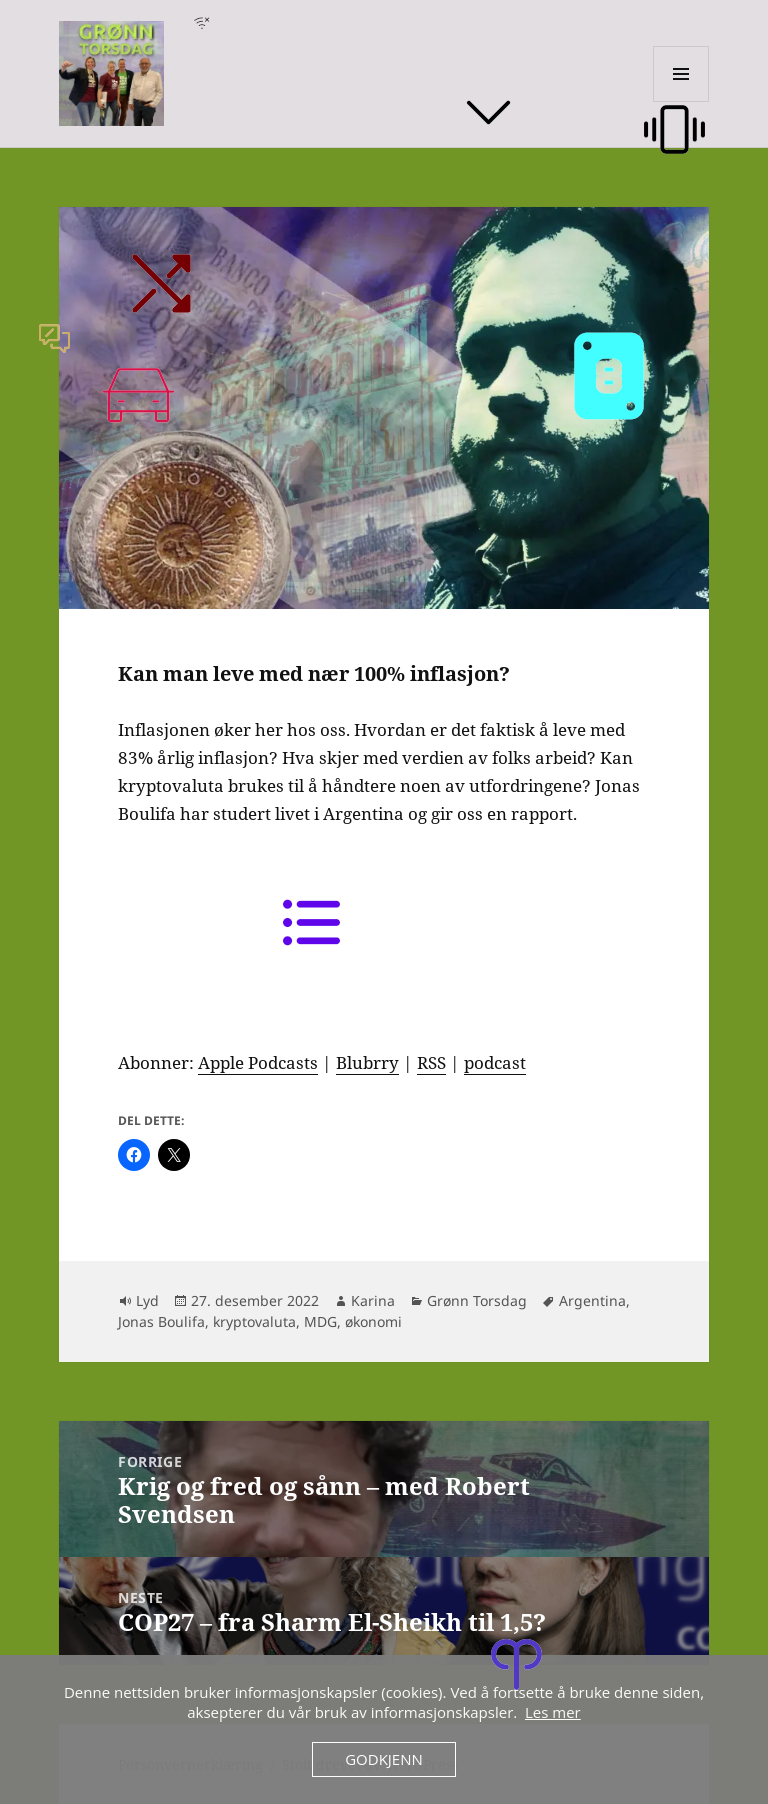  What do you see at coordinates (488, 112) in the screenshot?
I see `expand a dropdown menu or section` at bounding box center [488, 112].